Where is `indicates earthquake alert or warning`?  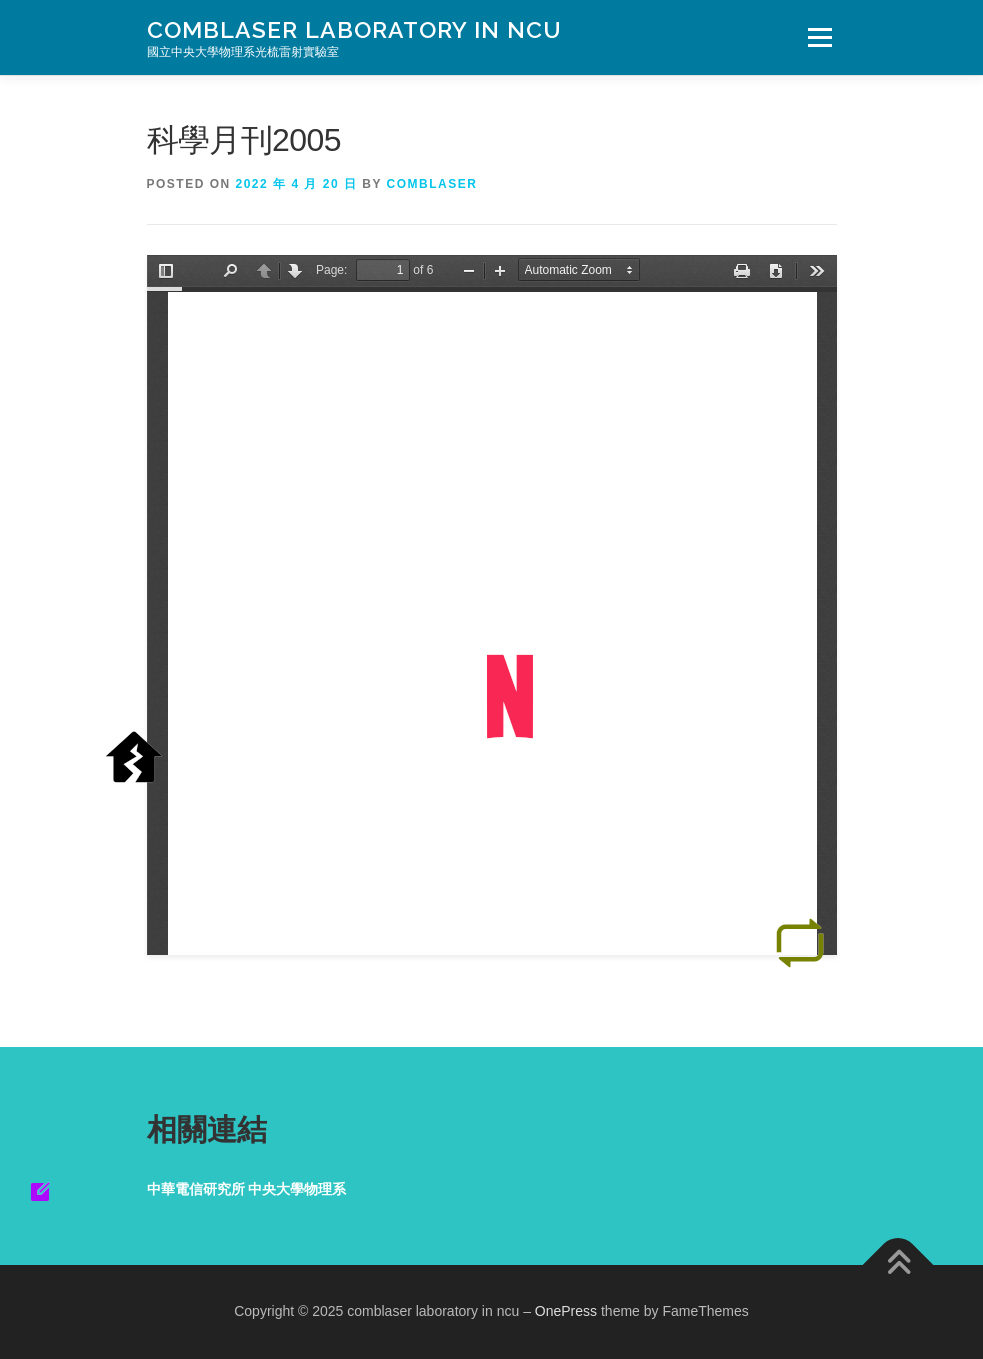
indicates earthquake alert or warning is located at coordinates (134, 759).